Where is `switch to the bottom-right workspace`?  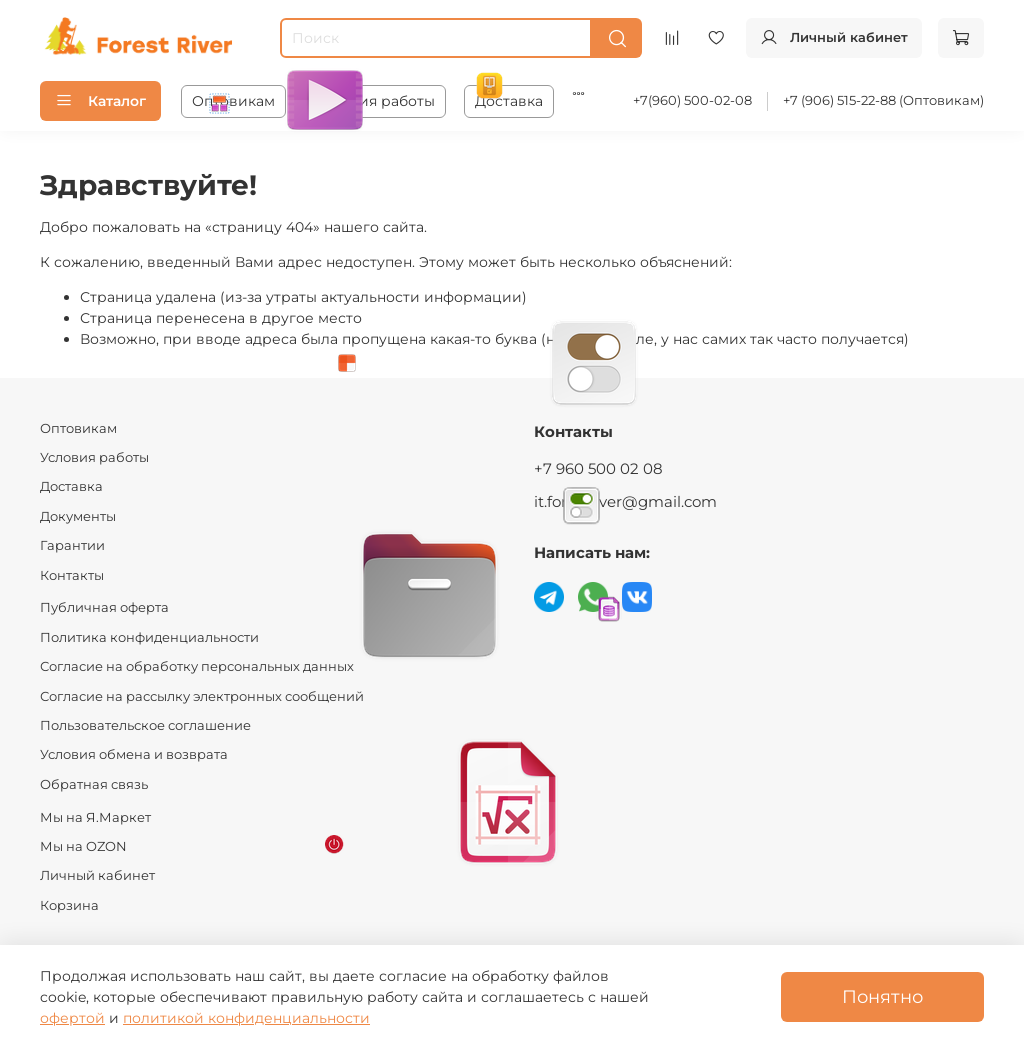 switch to the bottom-right workspace is located at coordinates (347, 363).